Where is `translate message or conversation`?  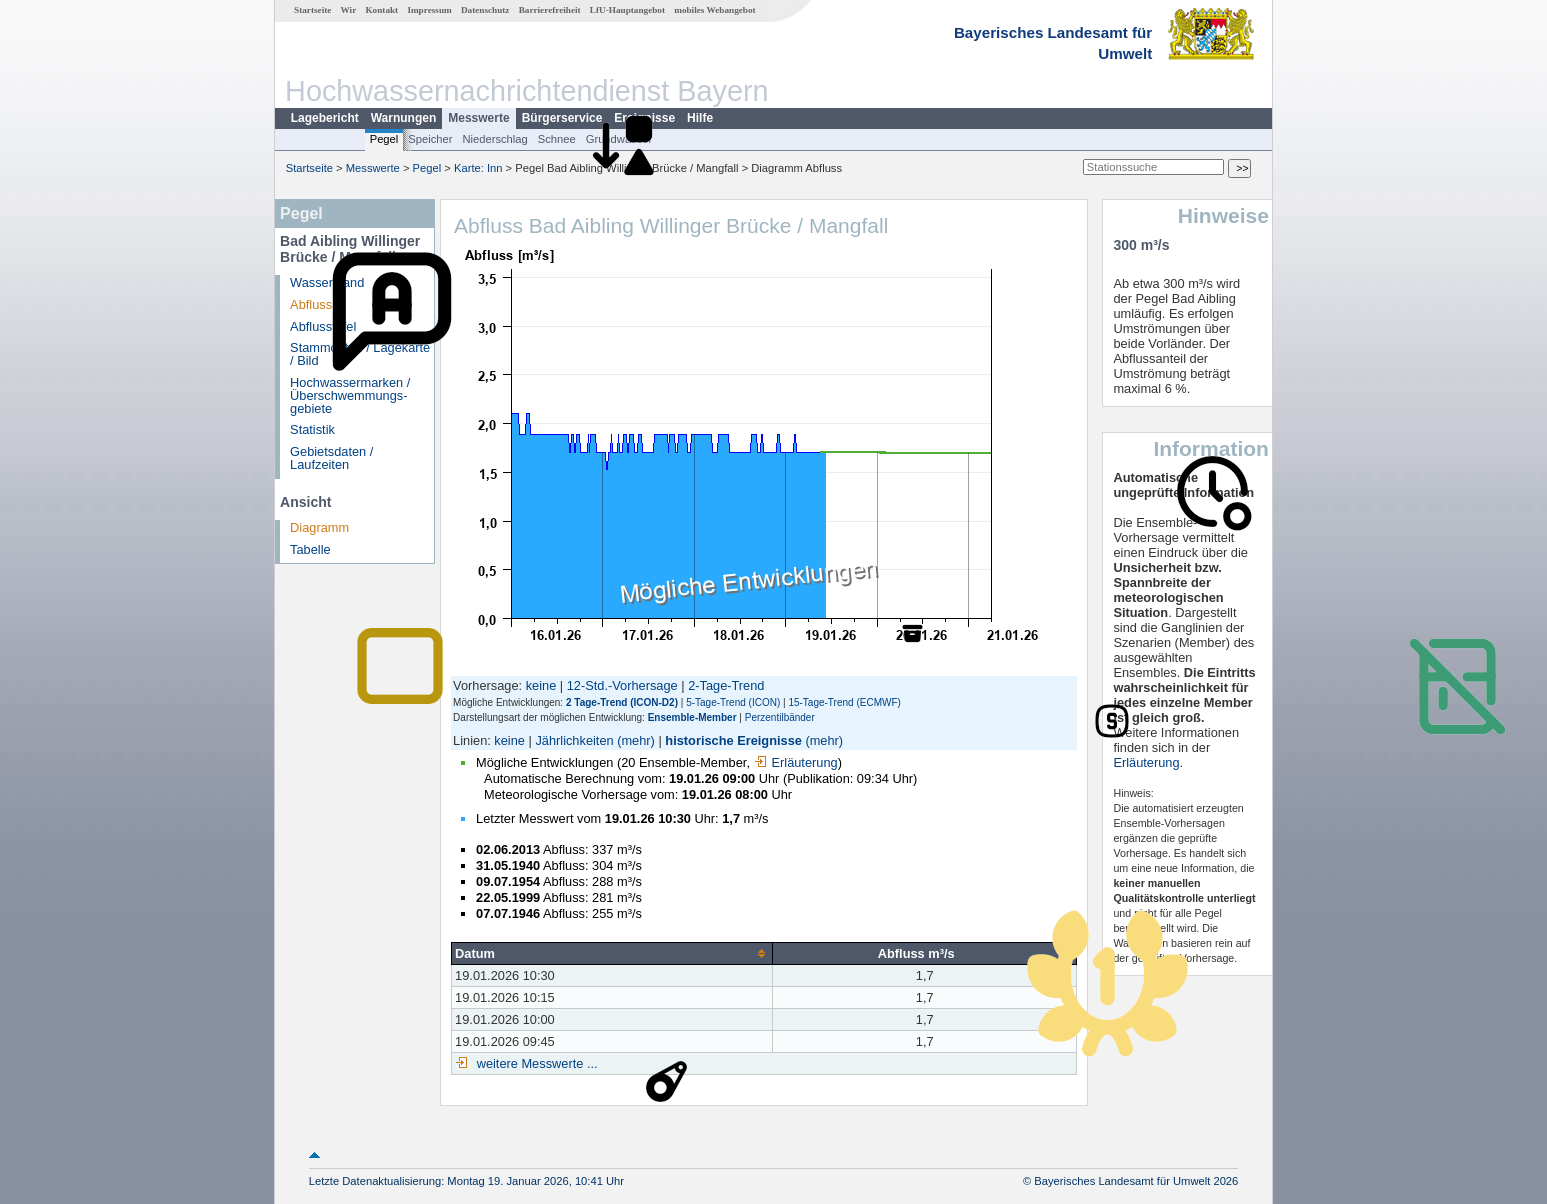 translate message or conversation is located at coordinates (392, 305).